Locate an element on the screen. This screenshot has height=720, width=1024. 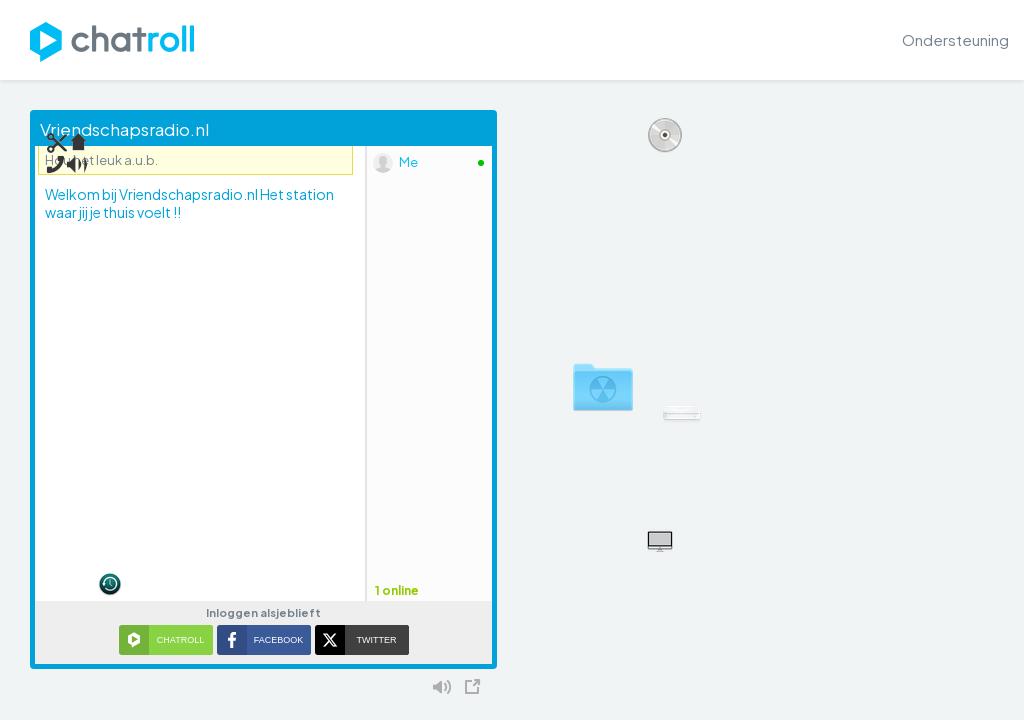
navigate to your iMac in the sidebar is located at coordinates (660, 542).